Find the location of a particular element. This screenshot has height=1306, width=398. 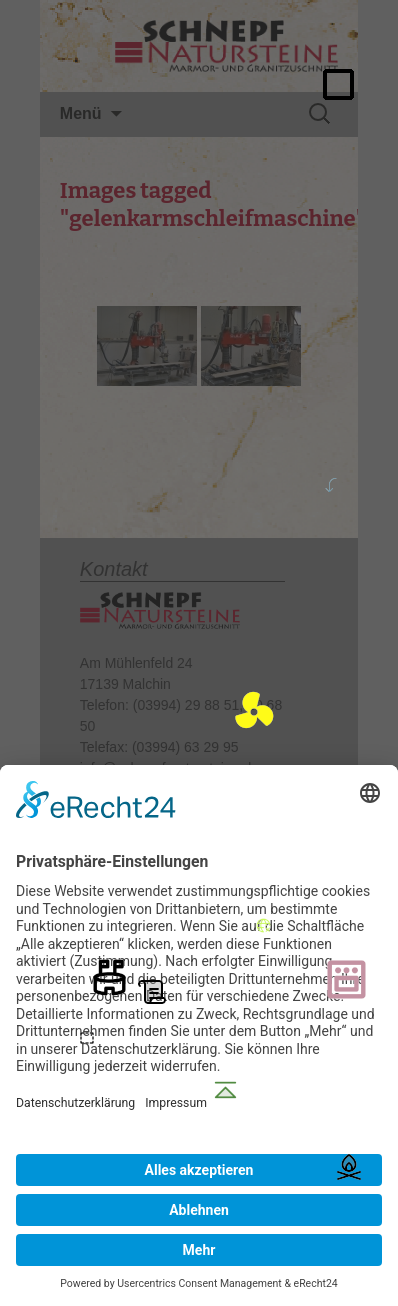

go back and down in navigation is located at coordinates (331, 485).